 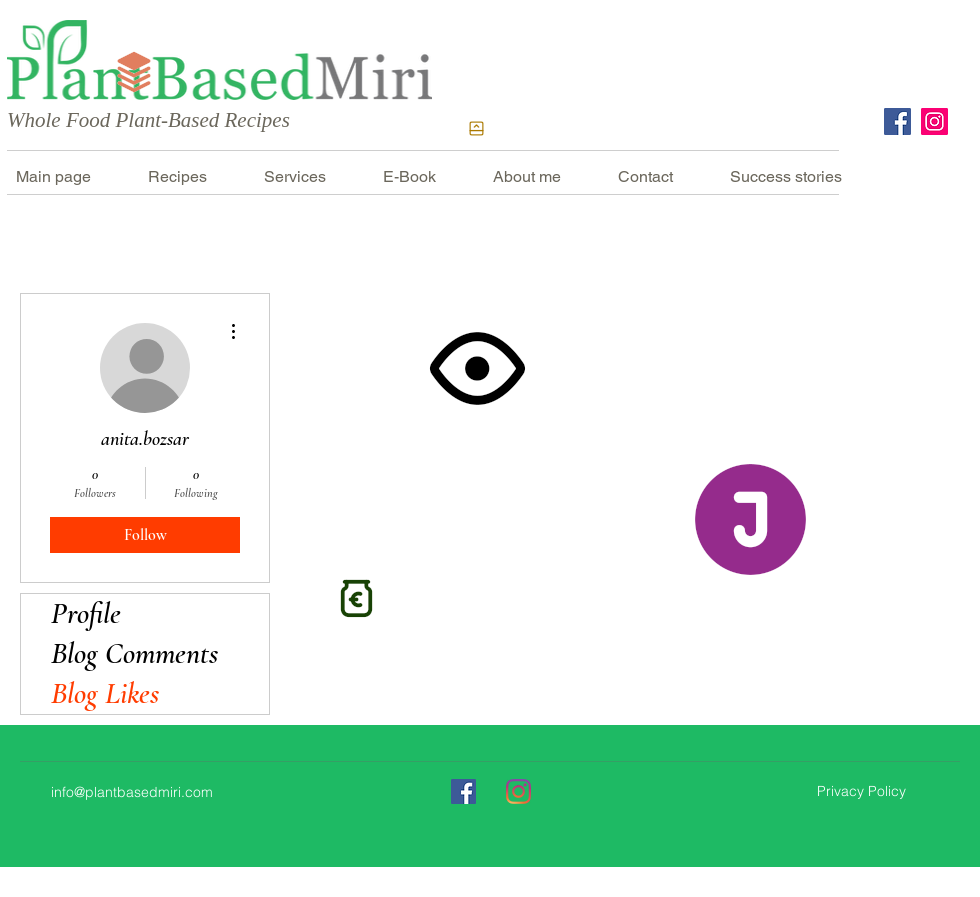 I want to click on view layered content or stacked items, so click(x=134, y=72).